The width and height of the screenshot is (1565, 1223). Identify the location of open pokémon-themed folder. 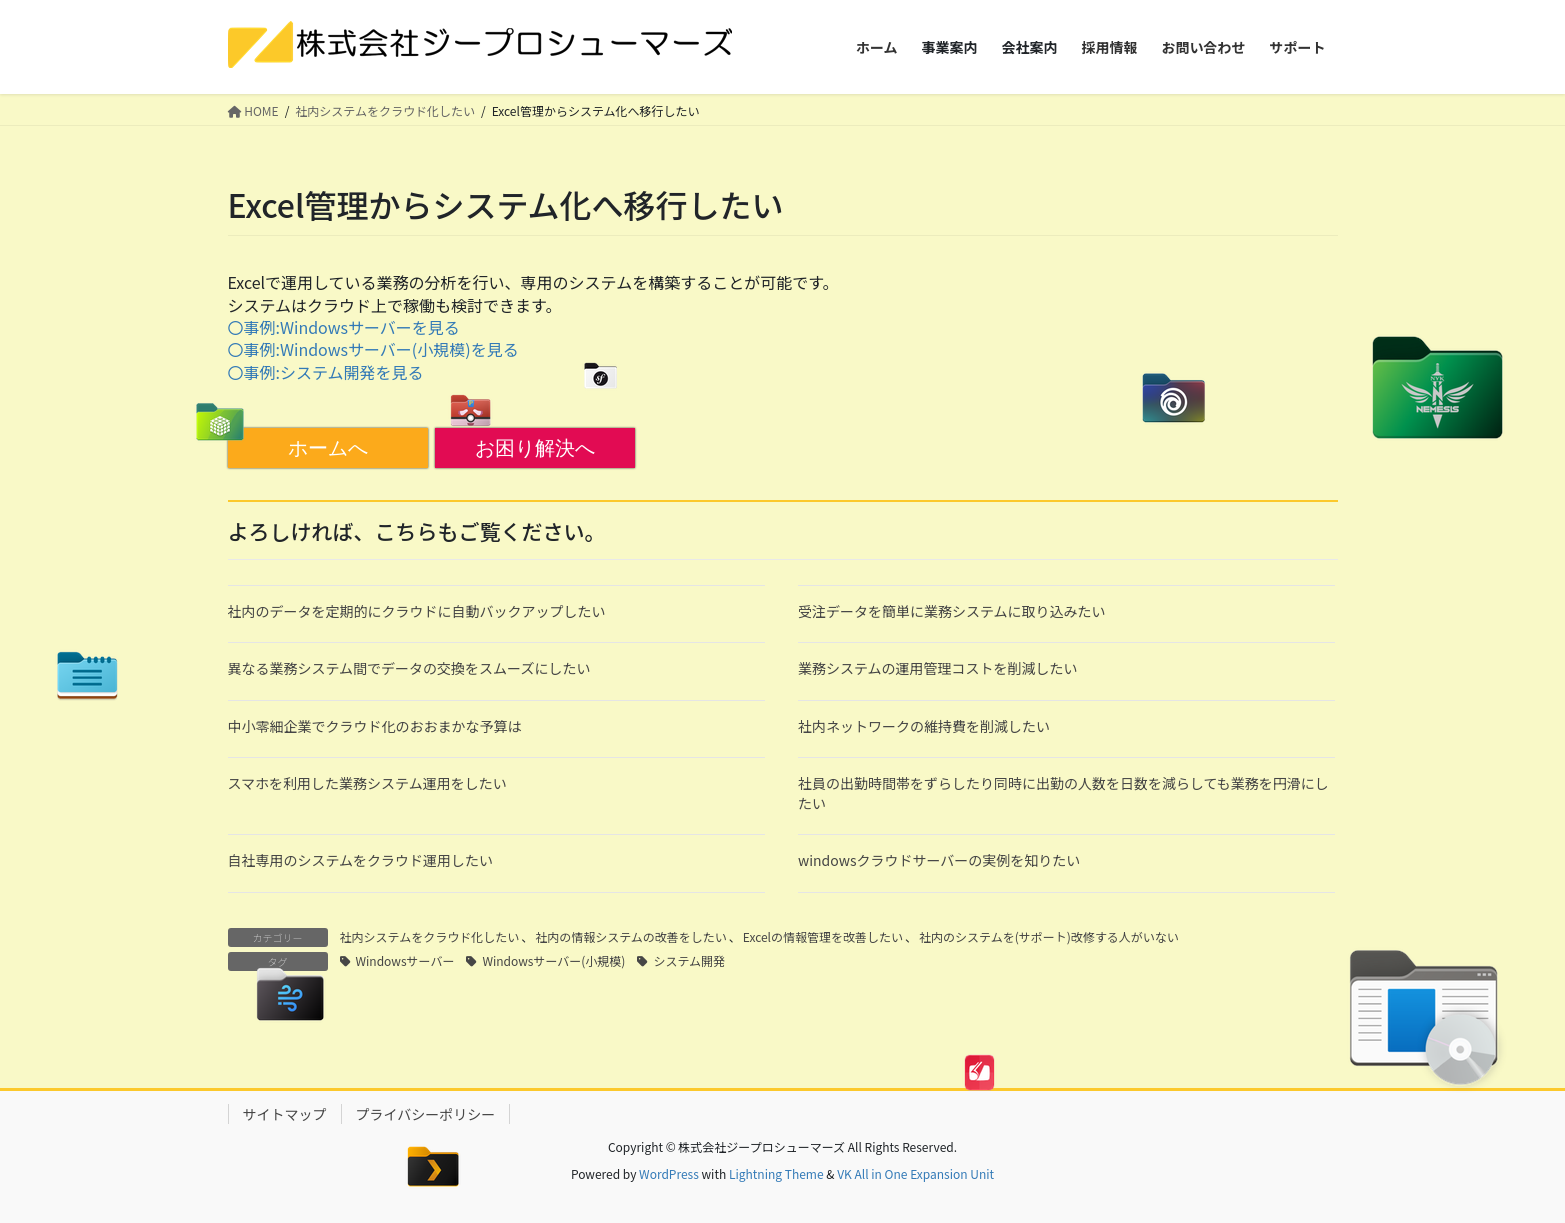
(470, 411).